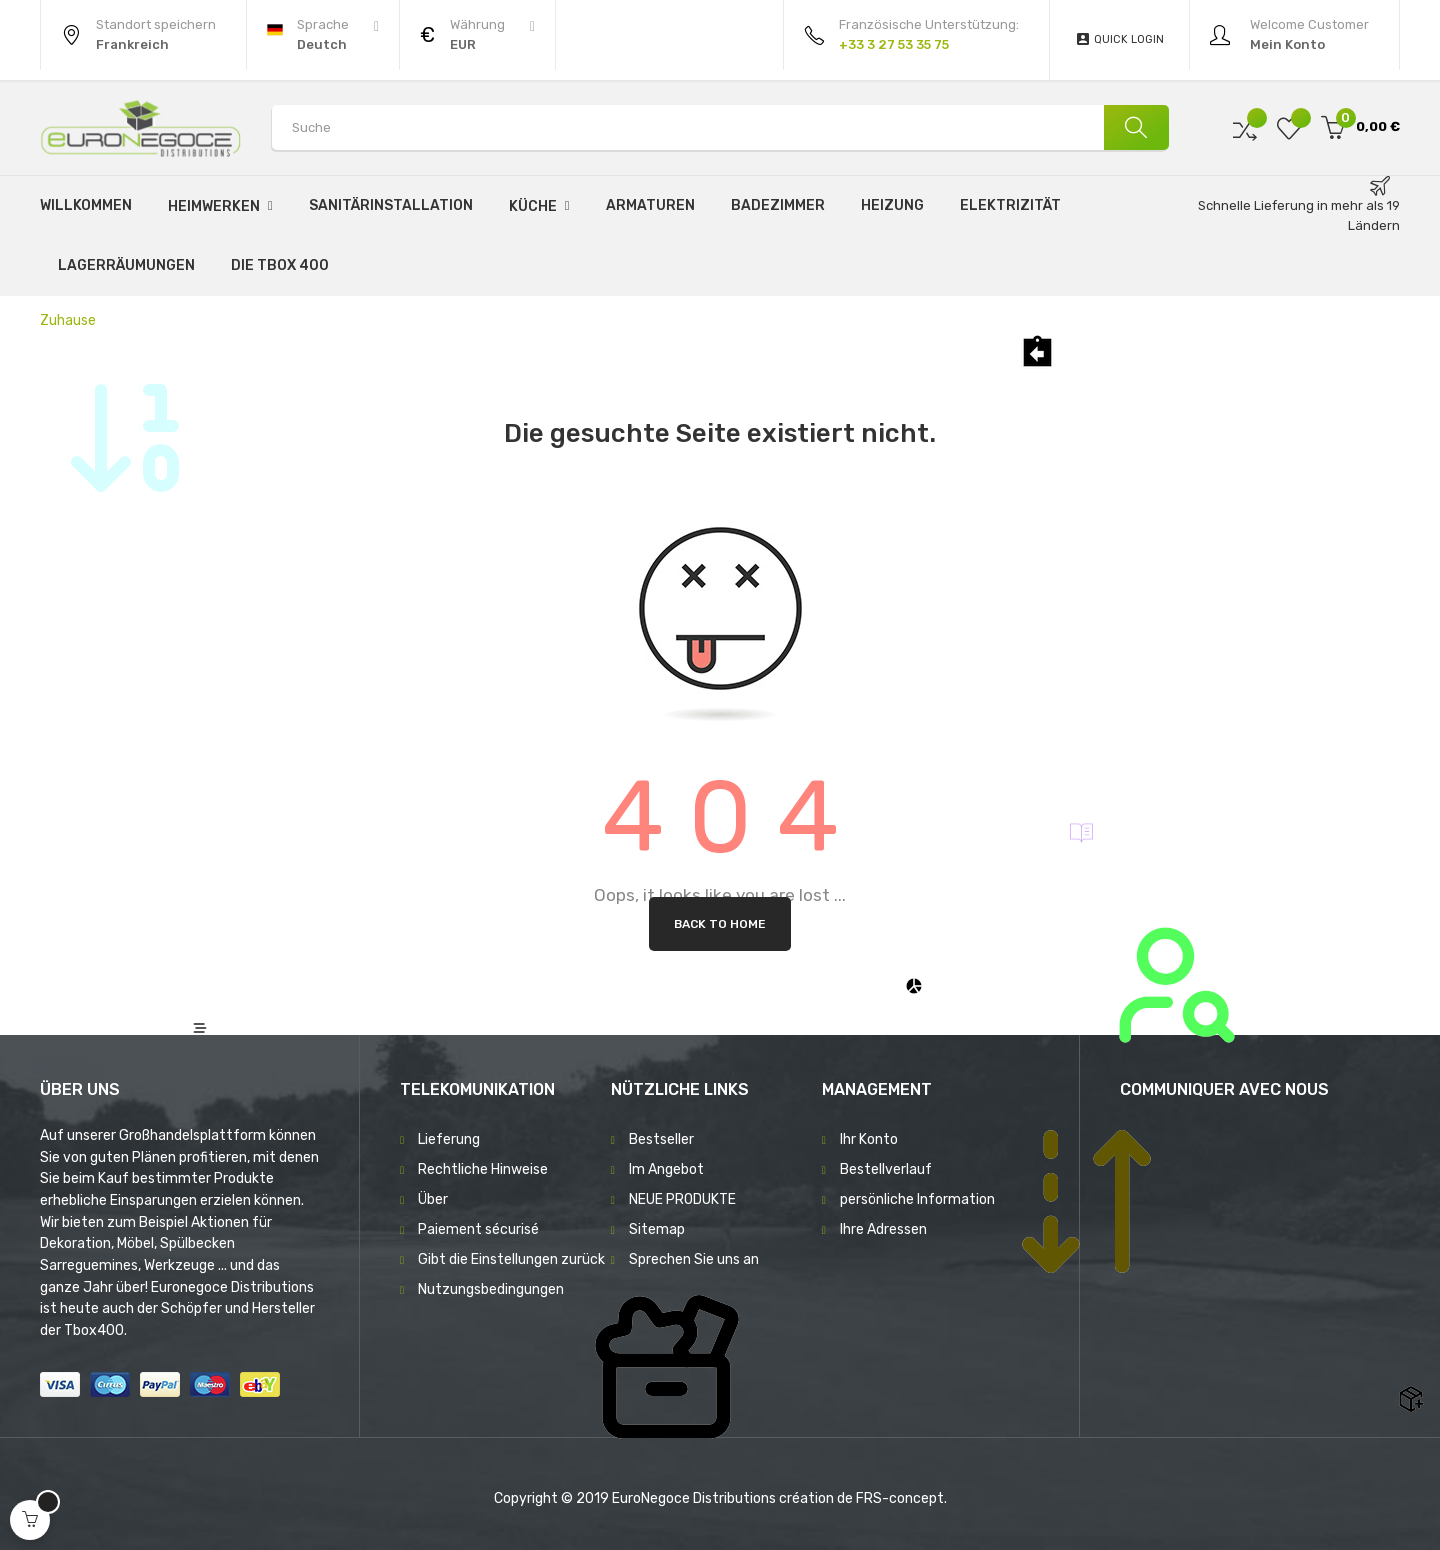 The height and width of the screenshot is (1550, 1440). What do you see at coordinates (1086, 1201) in the screenshot?
I see `upload or transfer data upward` at bounding box center [1086, 1201].